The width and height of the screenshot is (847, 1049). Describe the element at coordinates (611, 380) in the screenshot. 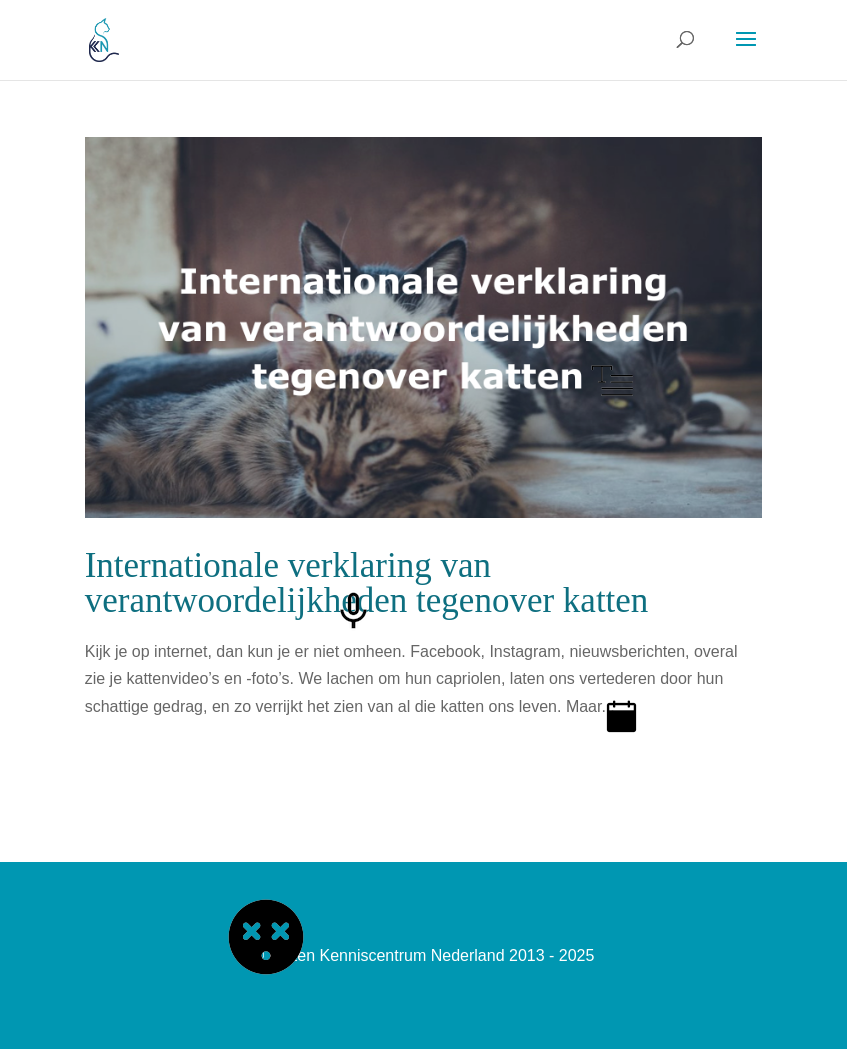

I see `read new york times article` at that location.